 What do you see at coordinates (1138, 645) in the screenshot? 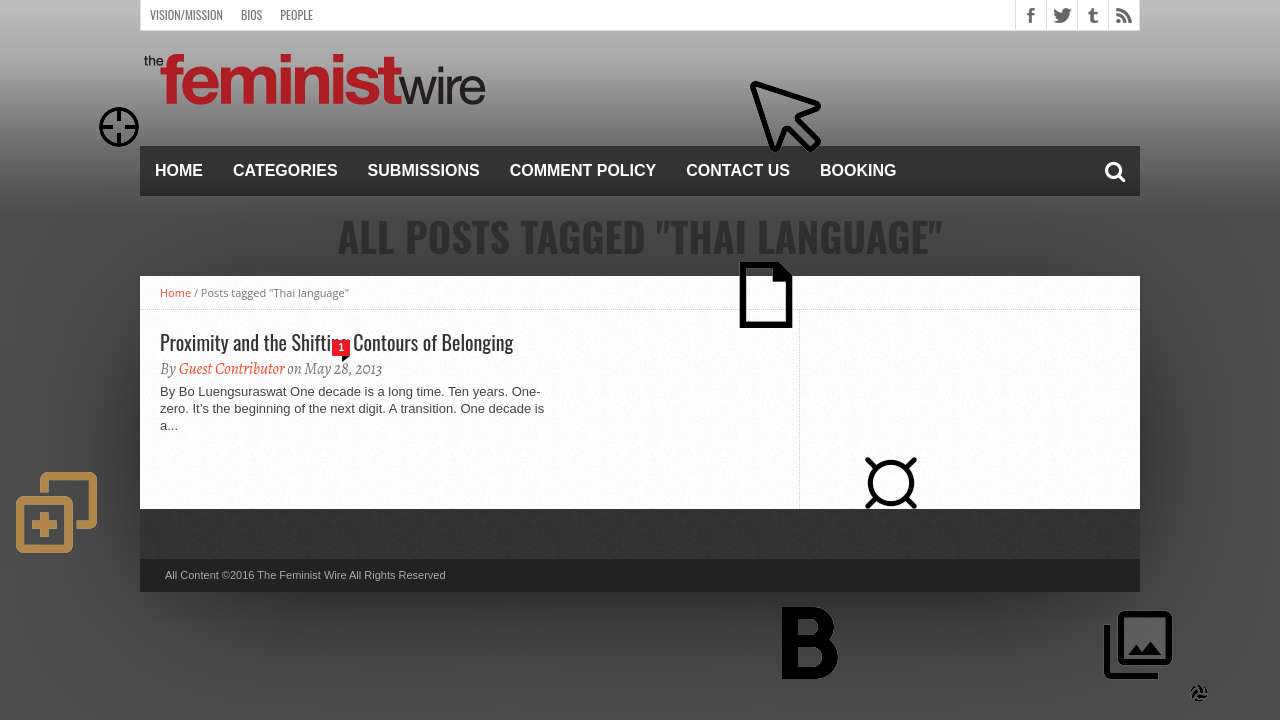
I see `view photo collections or albums` at bounding box center [1138, 645].